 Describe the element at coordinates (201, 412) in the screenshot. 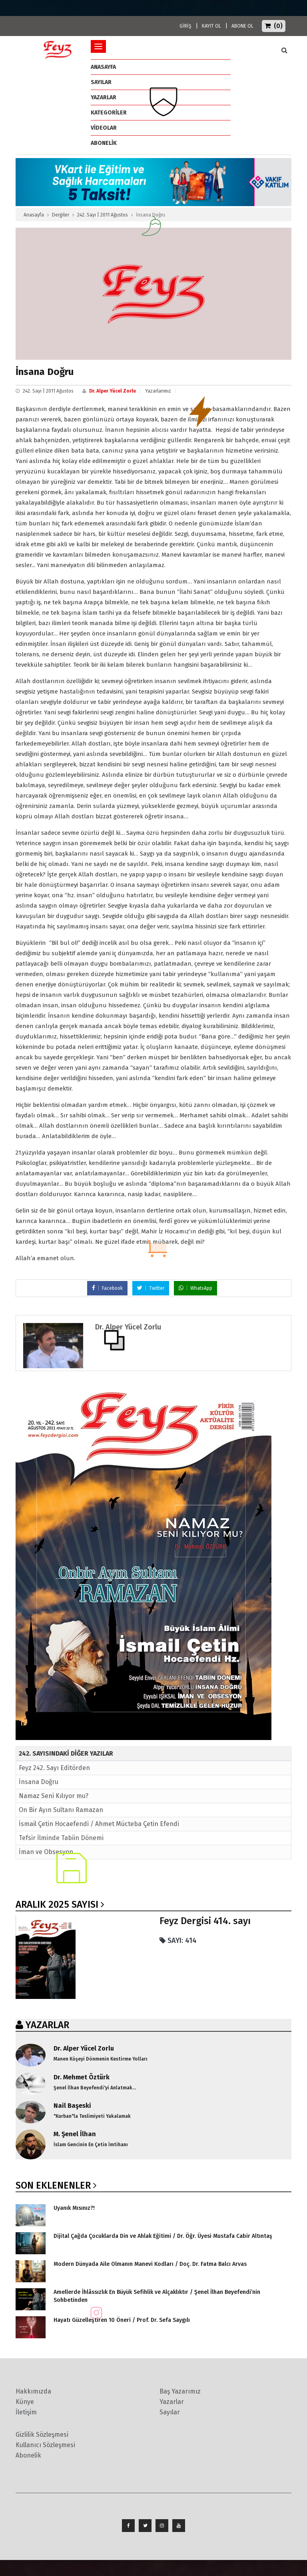

I see `toggle camera flash on or off` at that location.